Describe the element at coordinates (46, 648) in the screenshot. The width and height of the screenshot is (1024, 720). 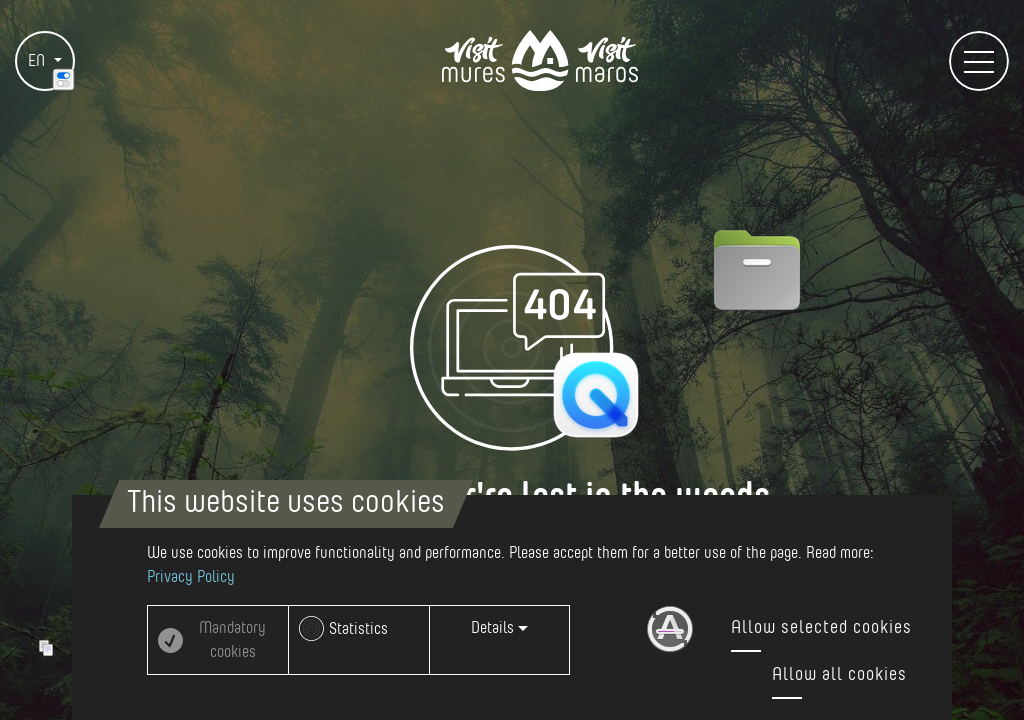
I see `copy selected content to clipboard` at that location.